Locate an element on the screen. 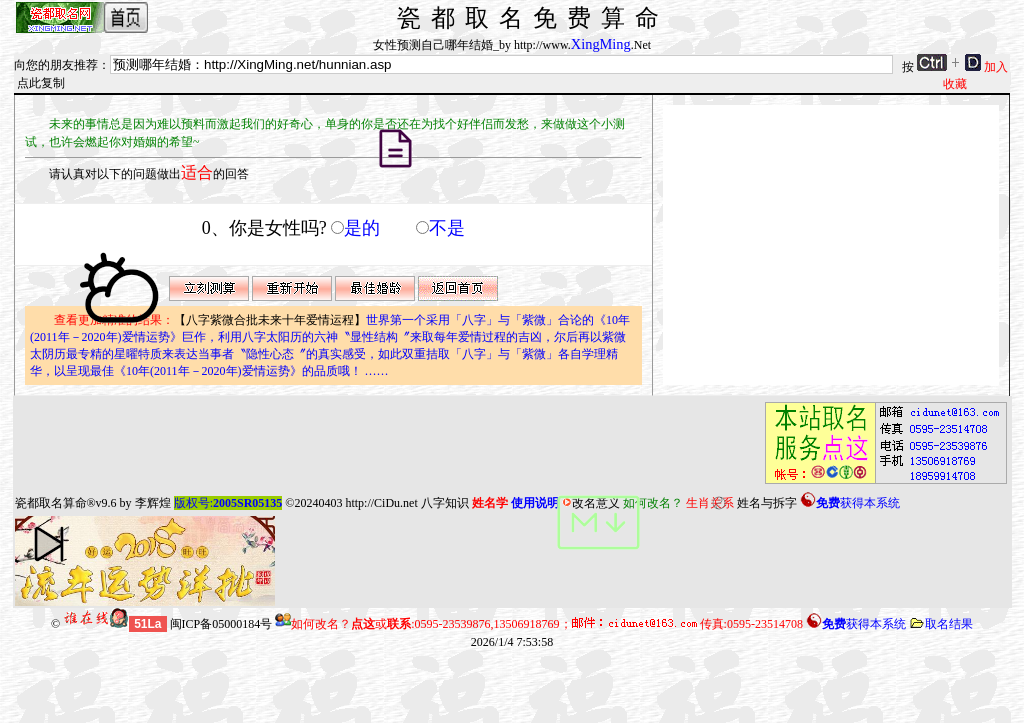  view document or text file is located at coordinates (395, 148).